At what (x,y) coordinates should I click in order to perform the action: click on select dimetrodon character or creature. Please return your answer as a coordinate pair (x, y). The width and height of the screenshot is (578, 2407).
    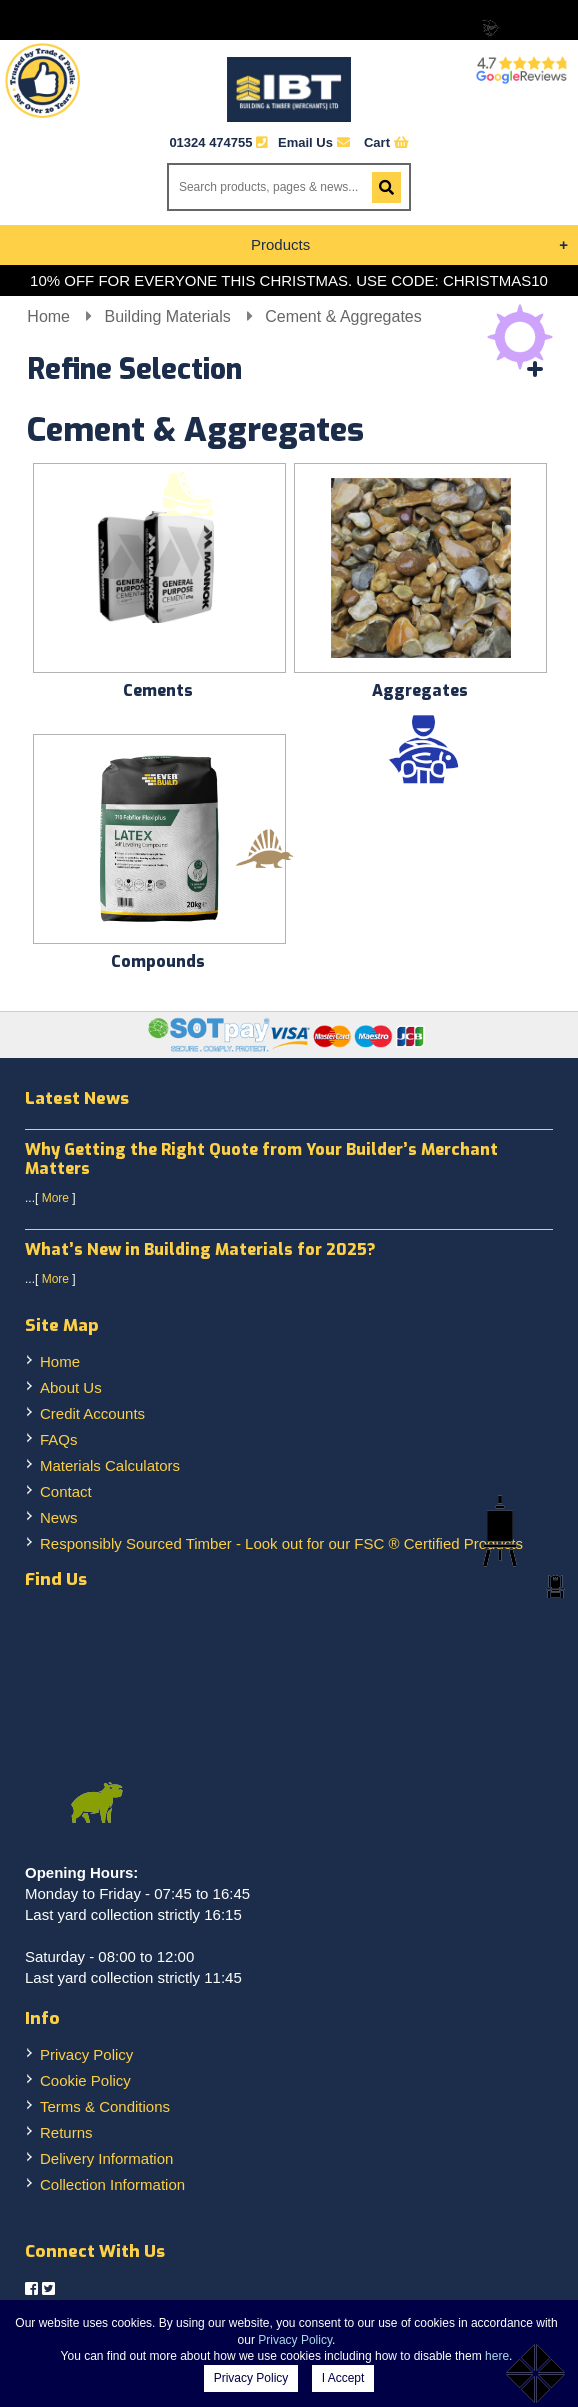
    Looking at the image, I should click on (264, 848).